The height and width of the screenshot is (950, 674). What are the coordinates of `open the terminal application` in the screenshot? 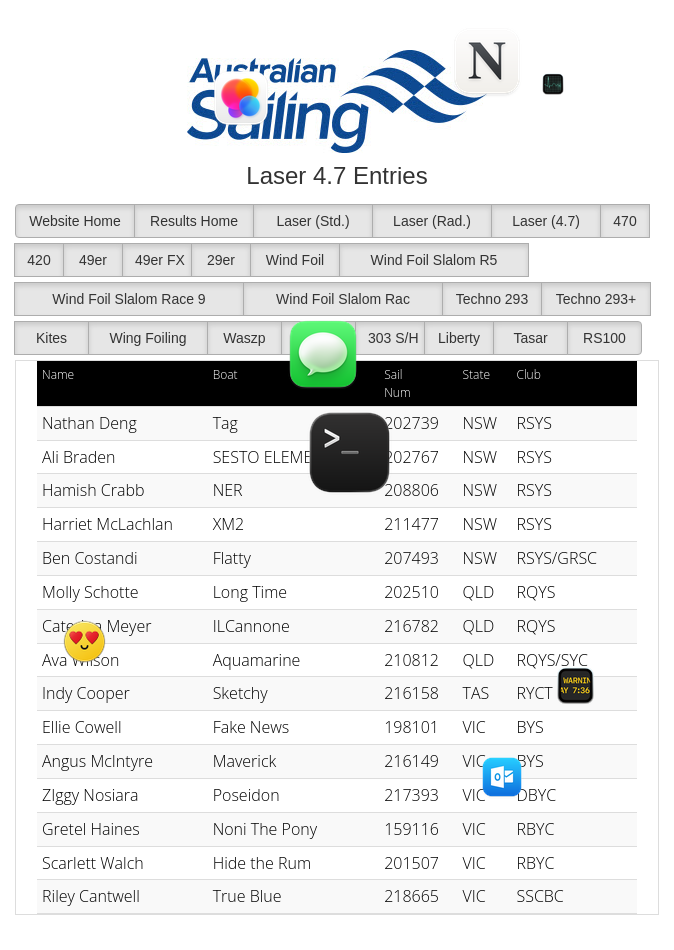 It's located at (349, 452).